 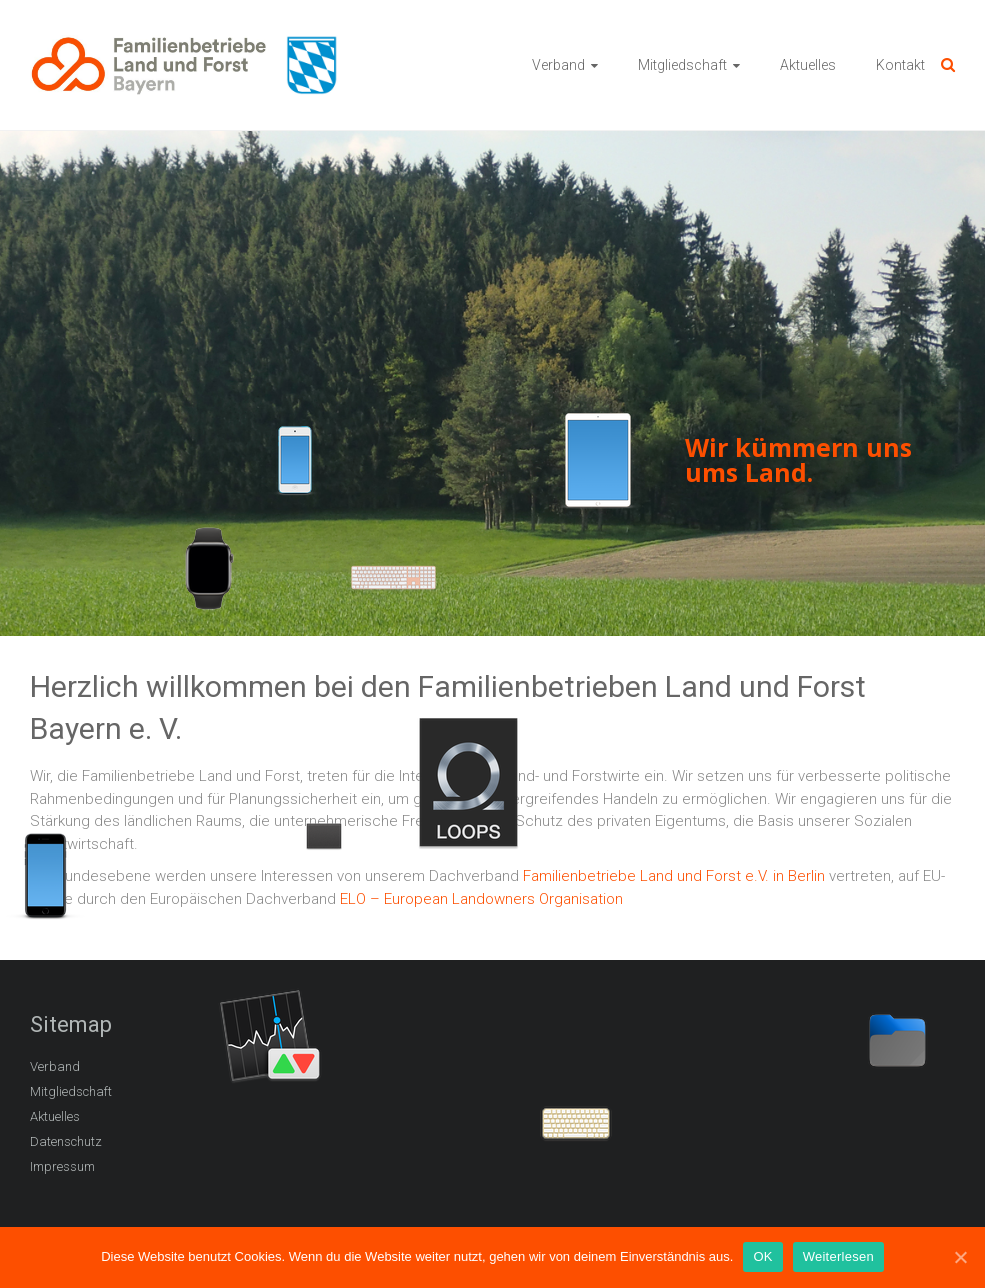 What do you see at coordinates (598, 461) in the screenshot?
I see `indicates a connected iPad Air device` at bounding box center [598, 461].